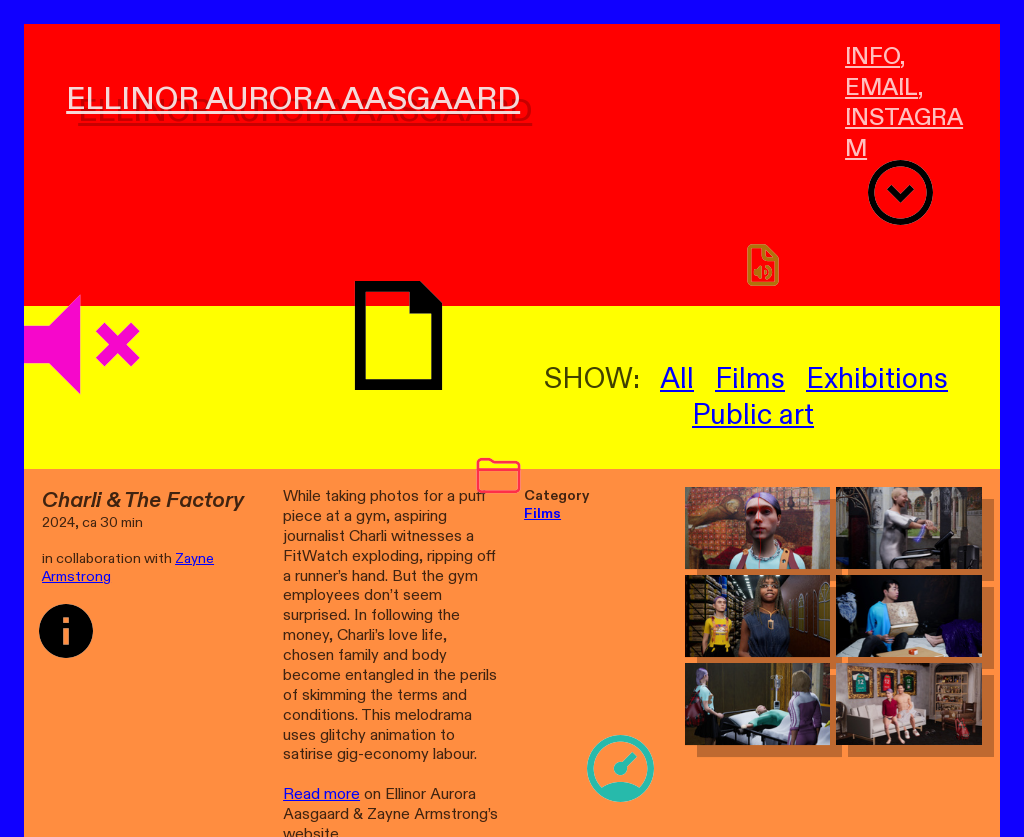 This screenshot has height=837, width=1024. Describe the element at coordinates (620, 768) in the screenshot. I see `access the dashboard overview` at that location.